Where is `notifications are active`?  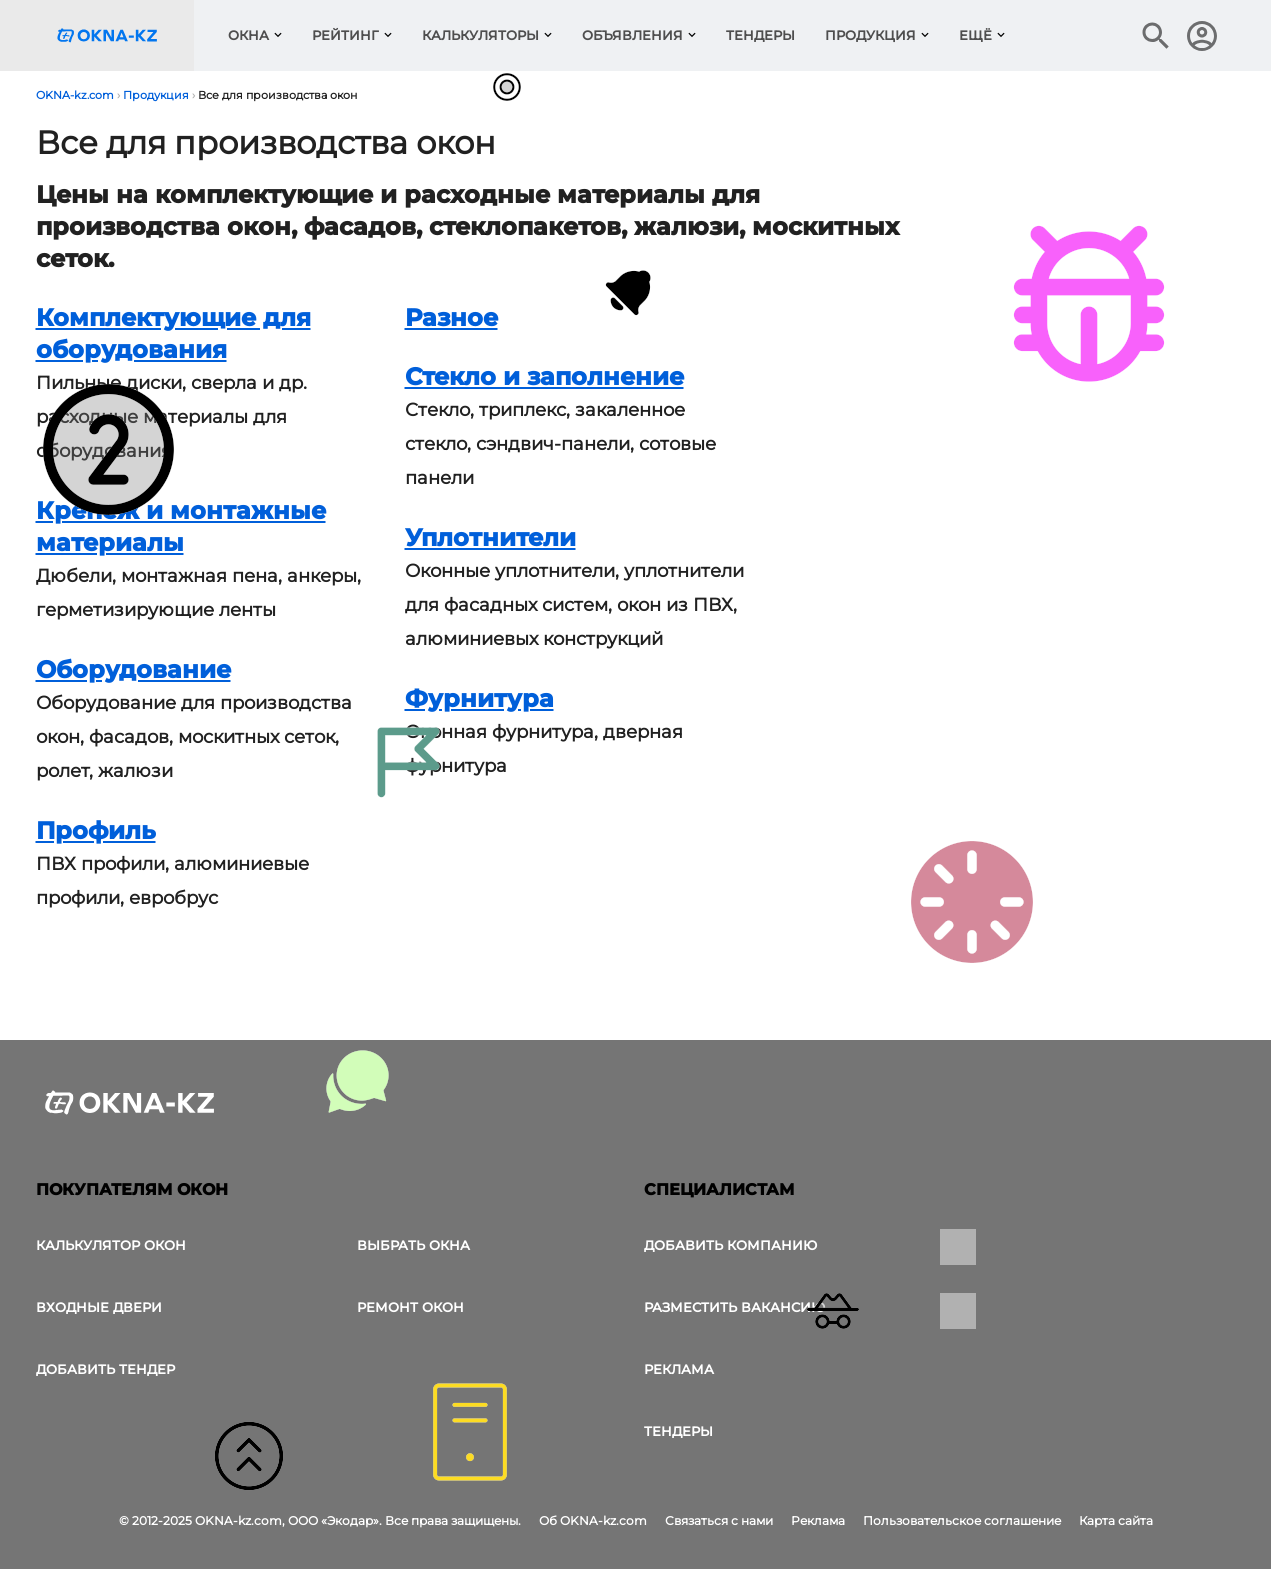
notifications are active is located at coordinates (628, 292).